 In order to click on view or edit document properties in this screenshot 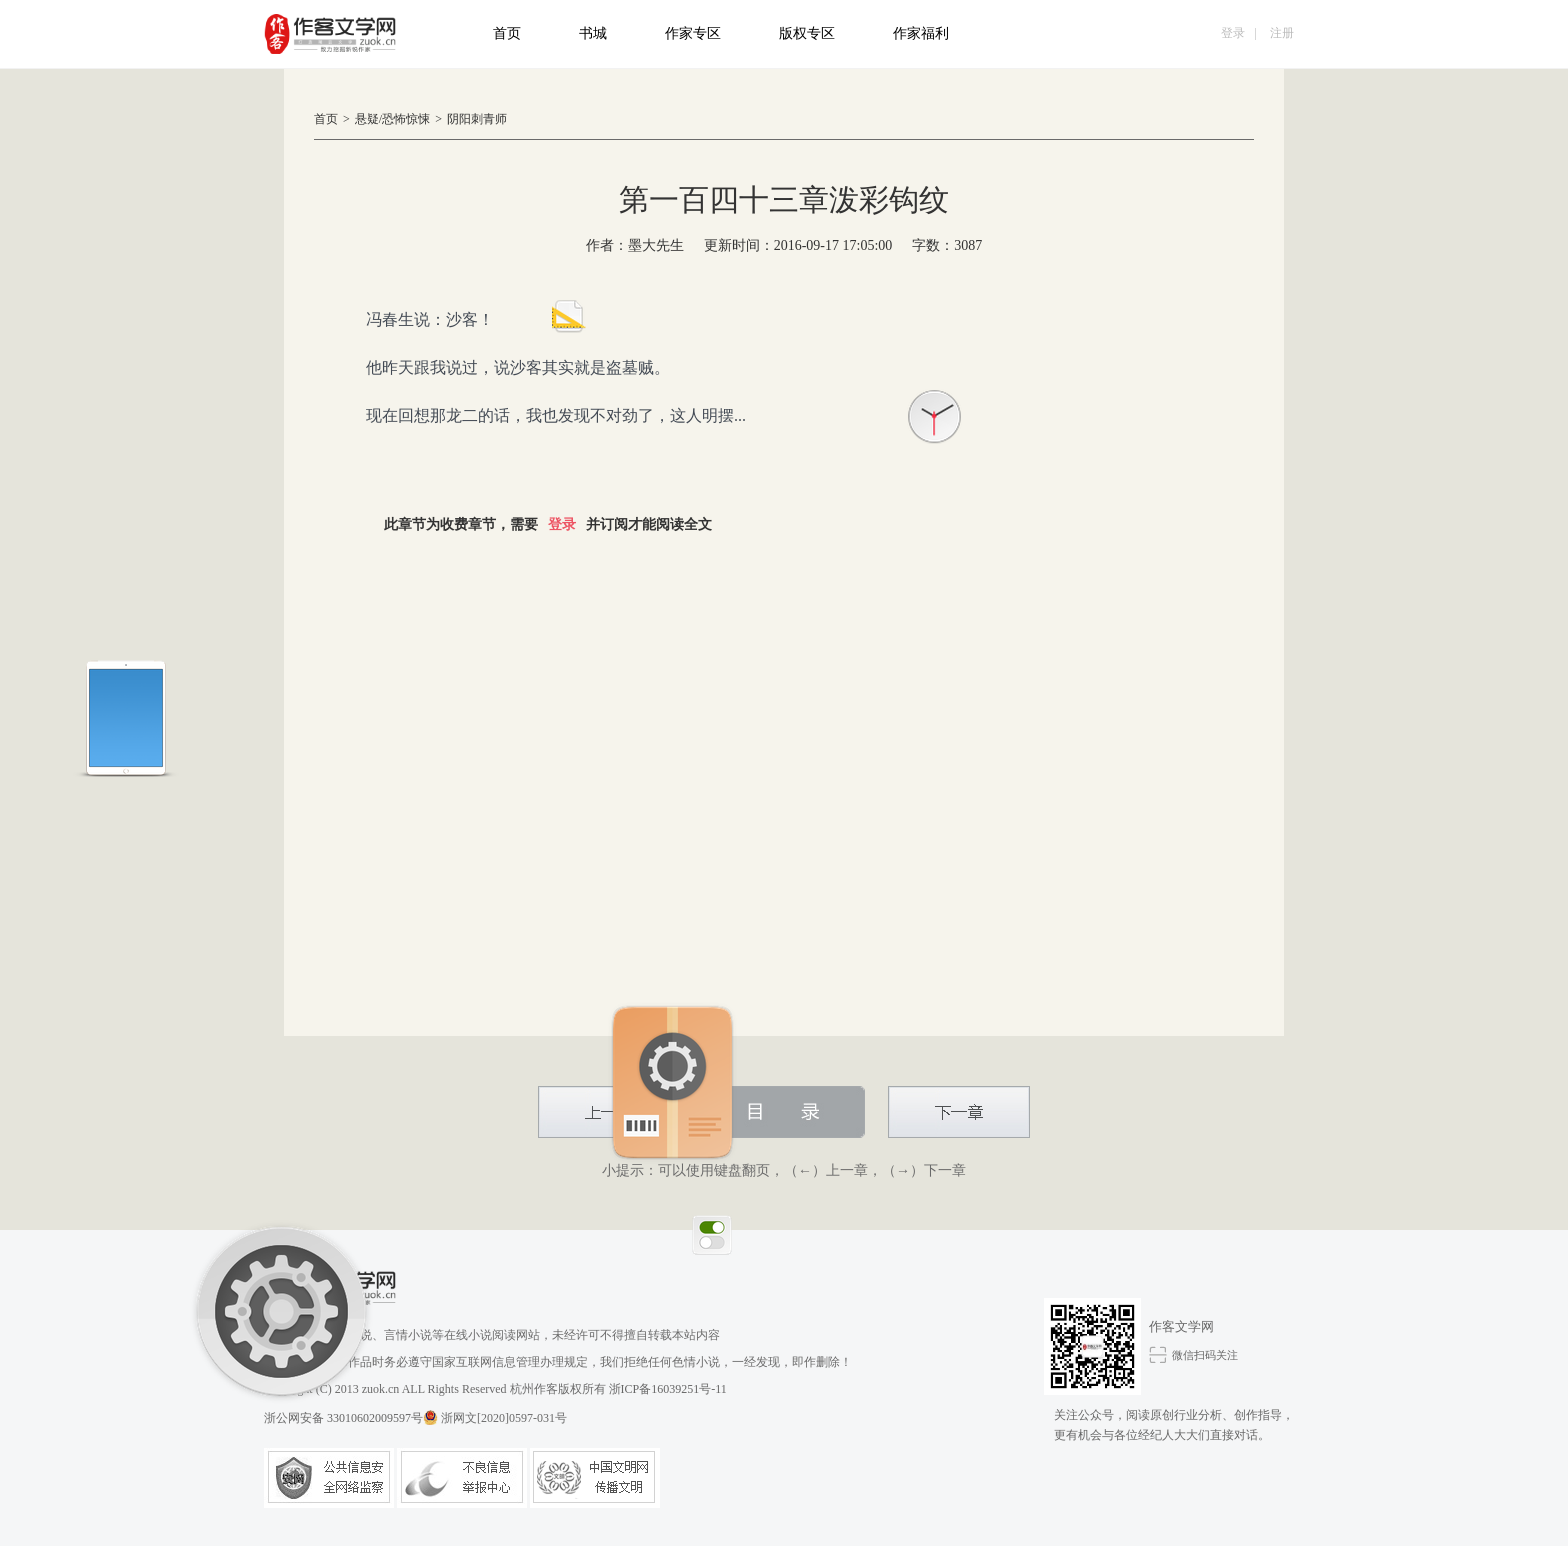, I will do `click(281, 1311)`.